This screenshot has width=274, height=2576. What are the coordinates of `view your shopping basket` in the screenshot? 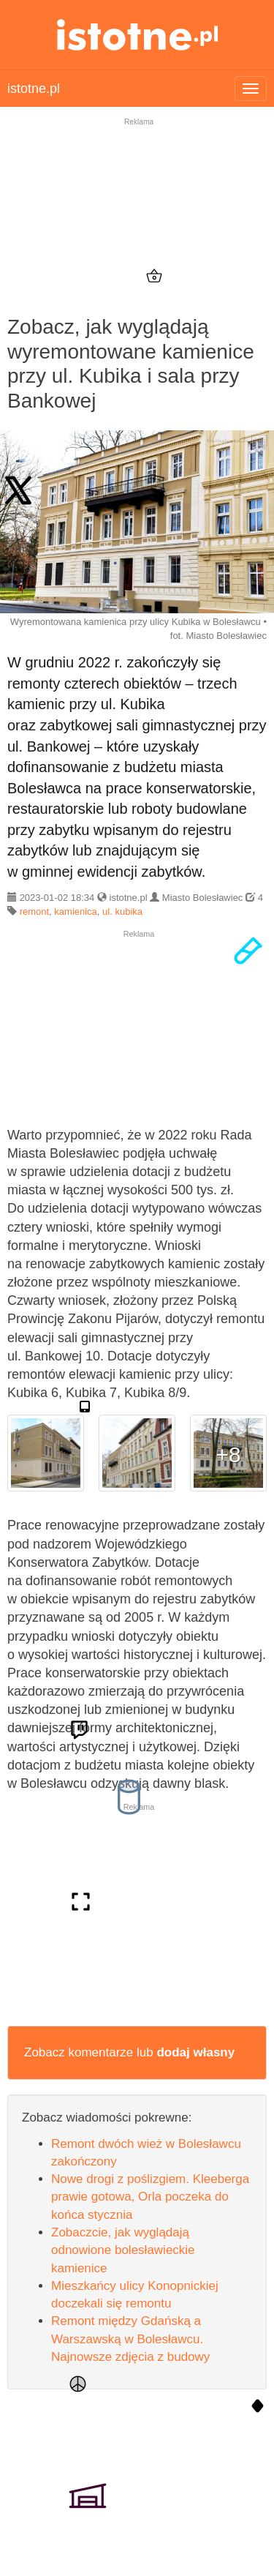 It's located at (154, 276).